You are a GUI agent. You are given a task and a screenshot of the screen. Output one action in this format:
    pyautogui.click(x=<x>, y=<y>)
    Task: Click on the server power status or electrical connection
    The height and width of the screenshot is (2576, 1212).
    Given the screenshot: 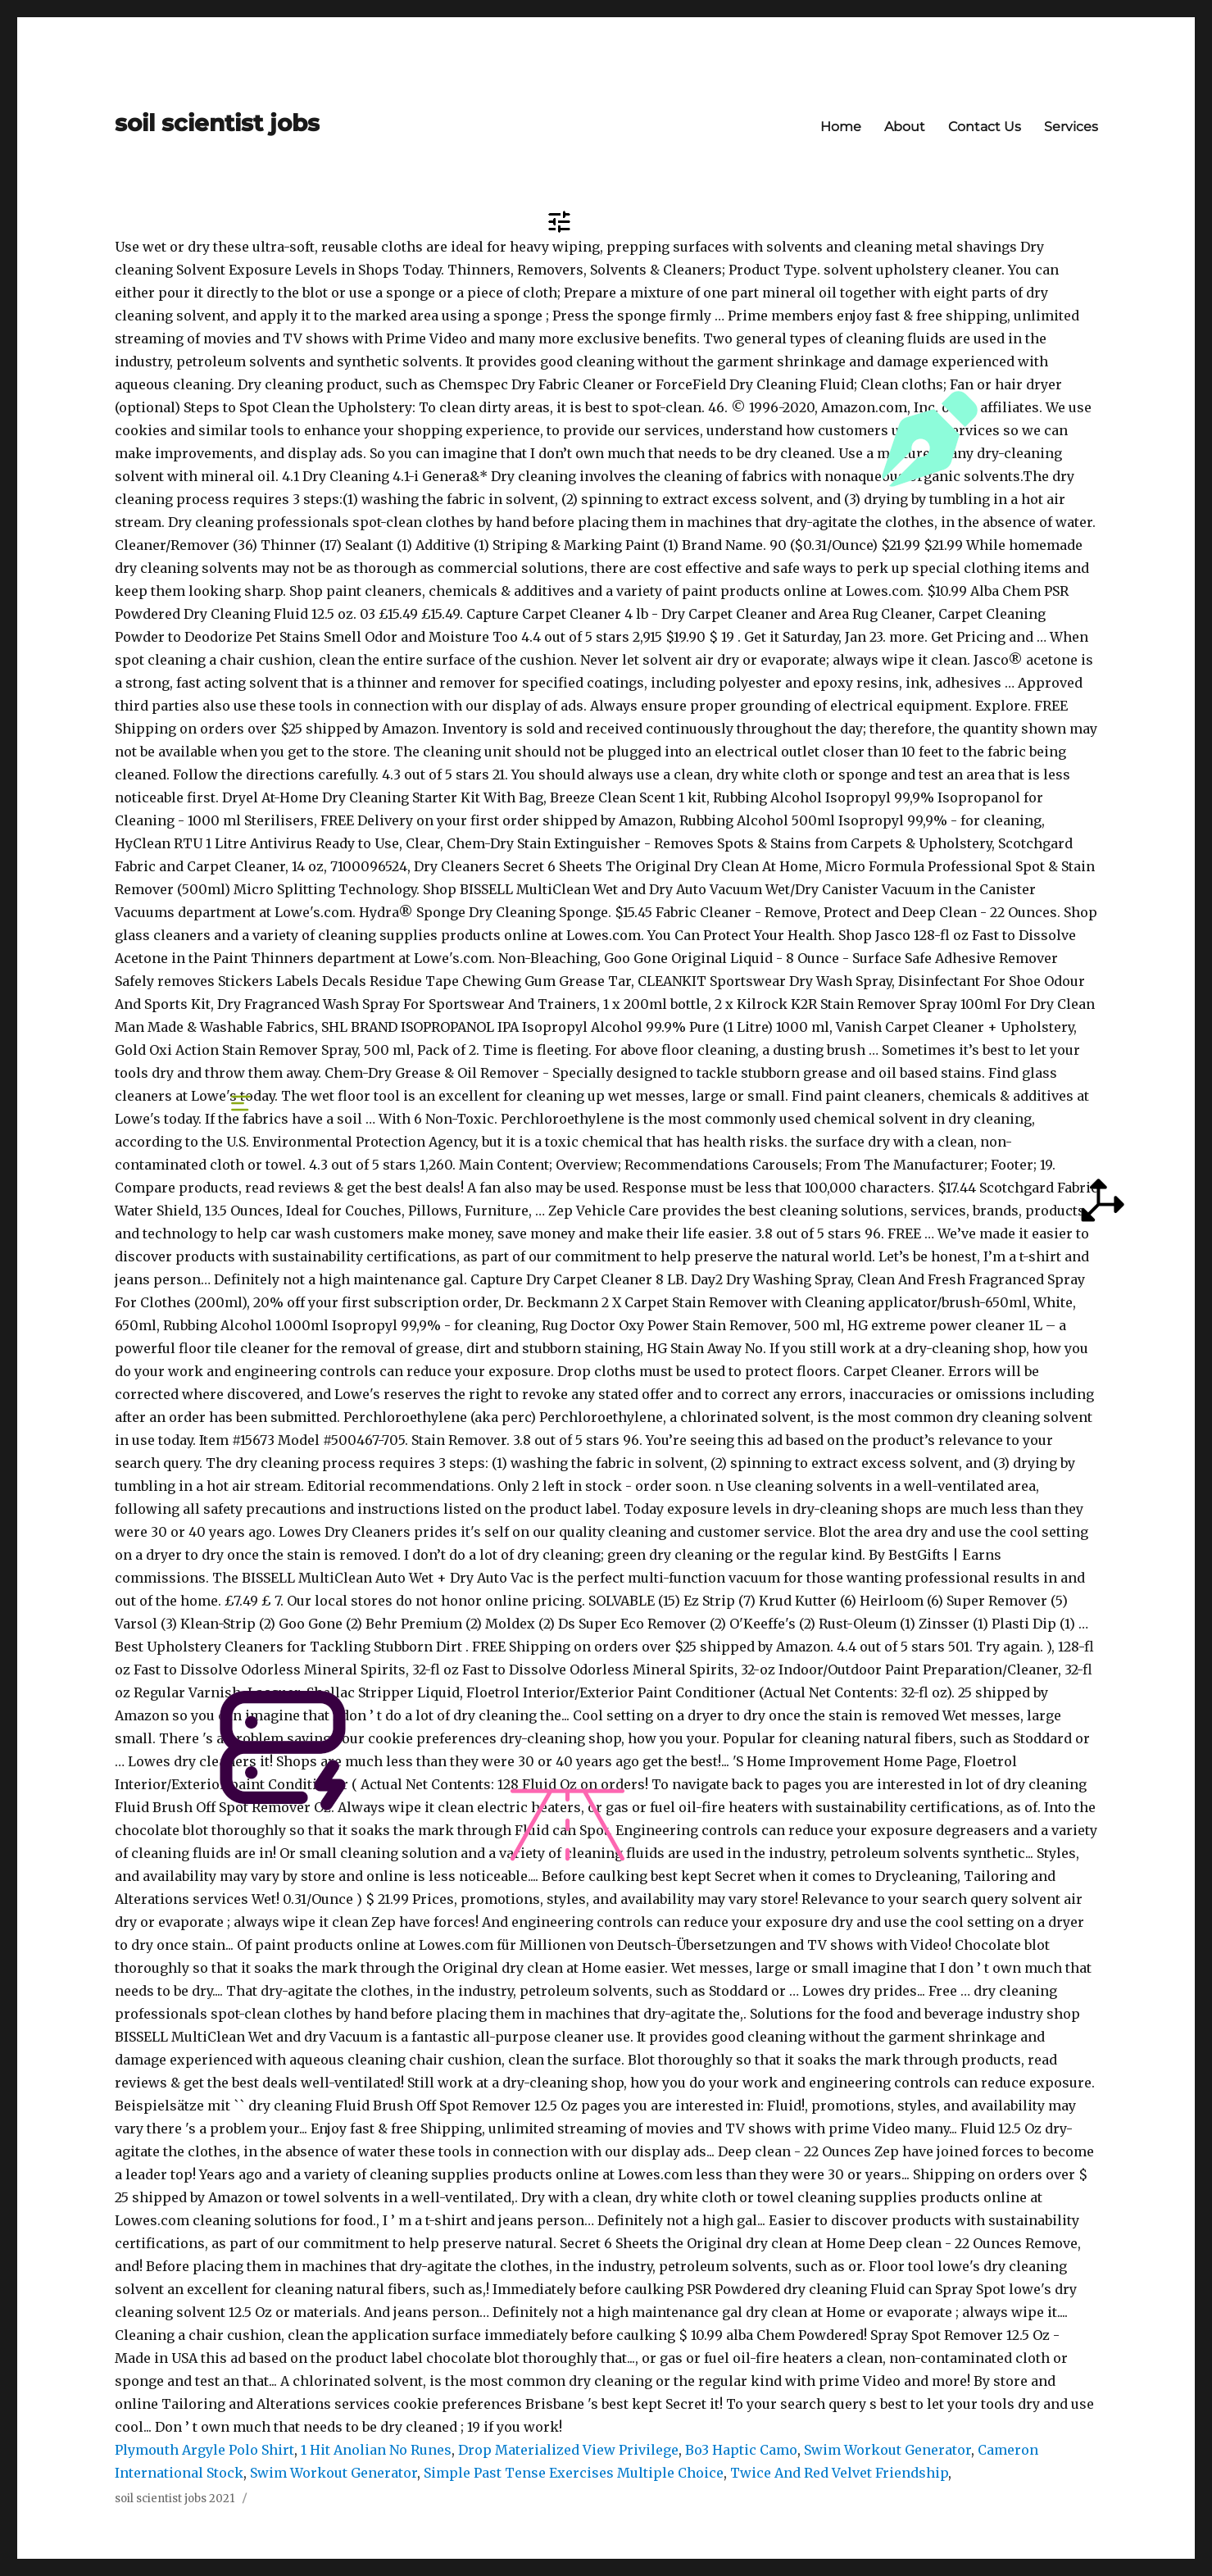 What is the action you would take?
    pyautogui.click(x=283, y=1747)
    